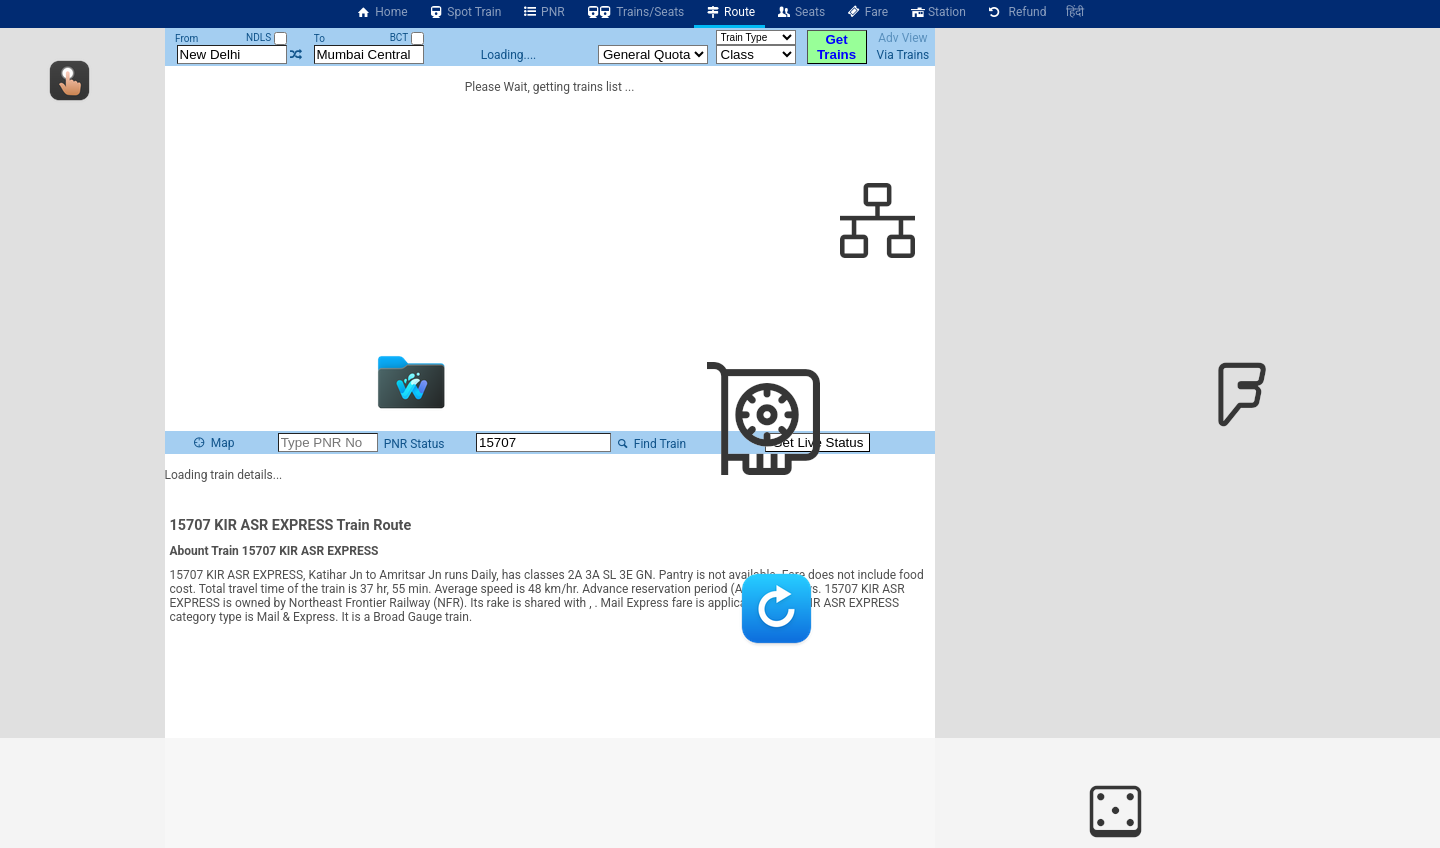  I want to click on connect your foursquare account, so click(1239, 394).